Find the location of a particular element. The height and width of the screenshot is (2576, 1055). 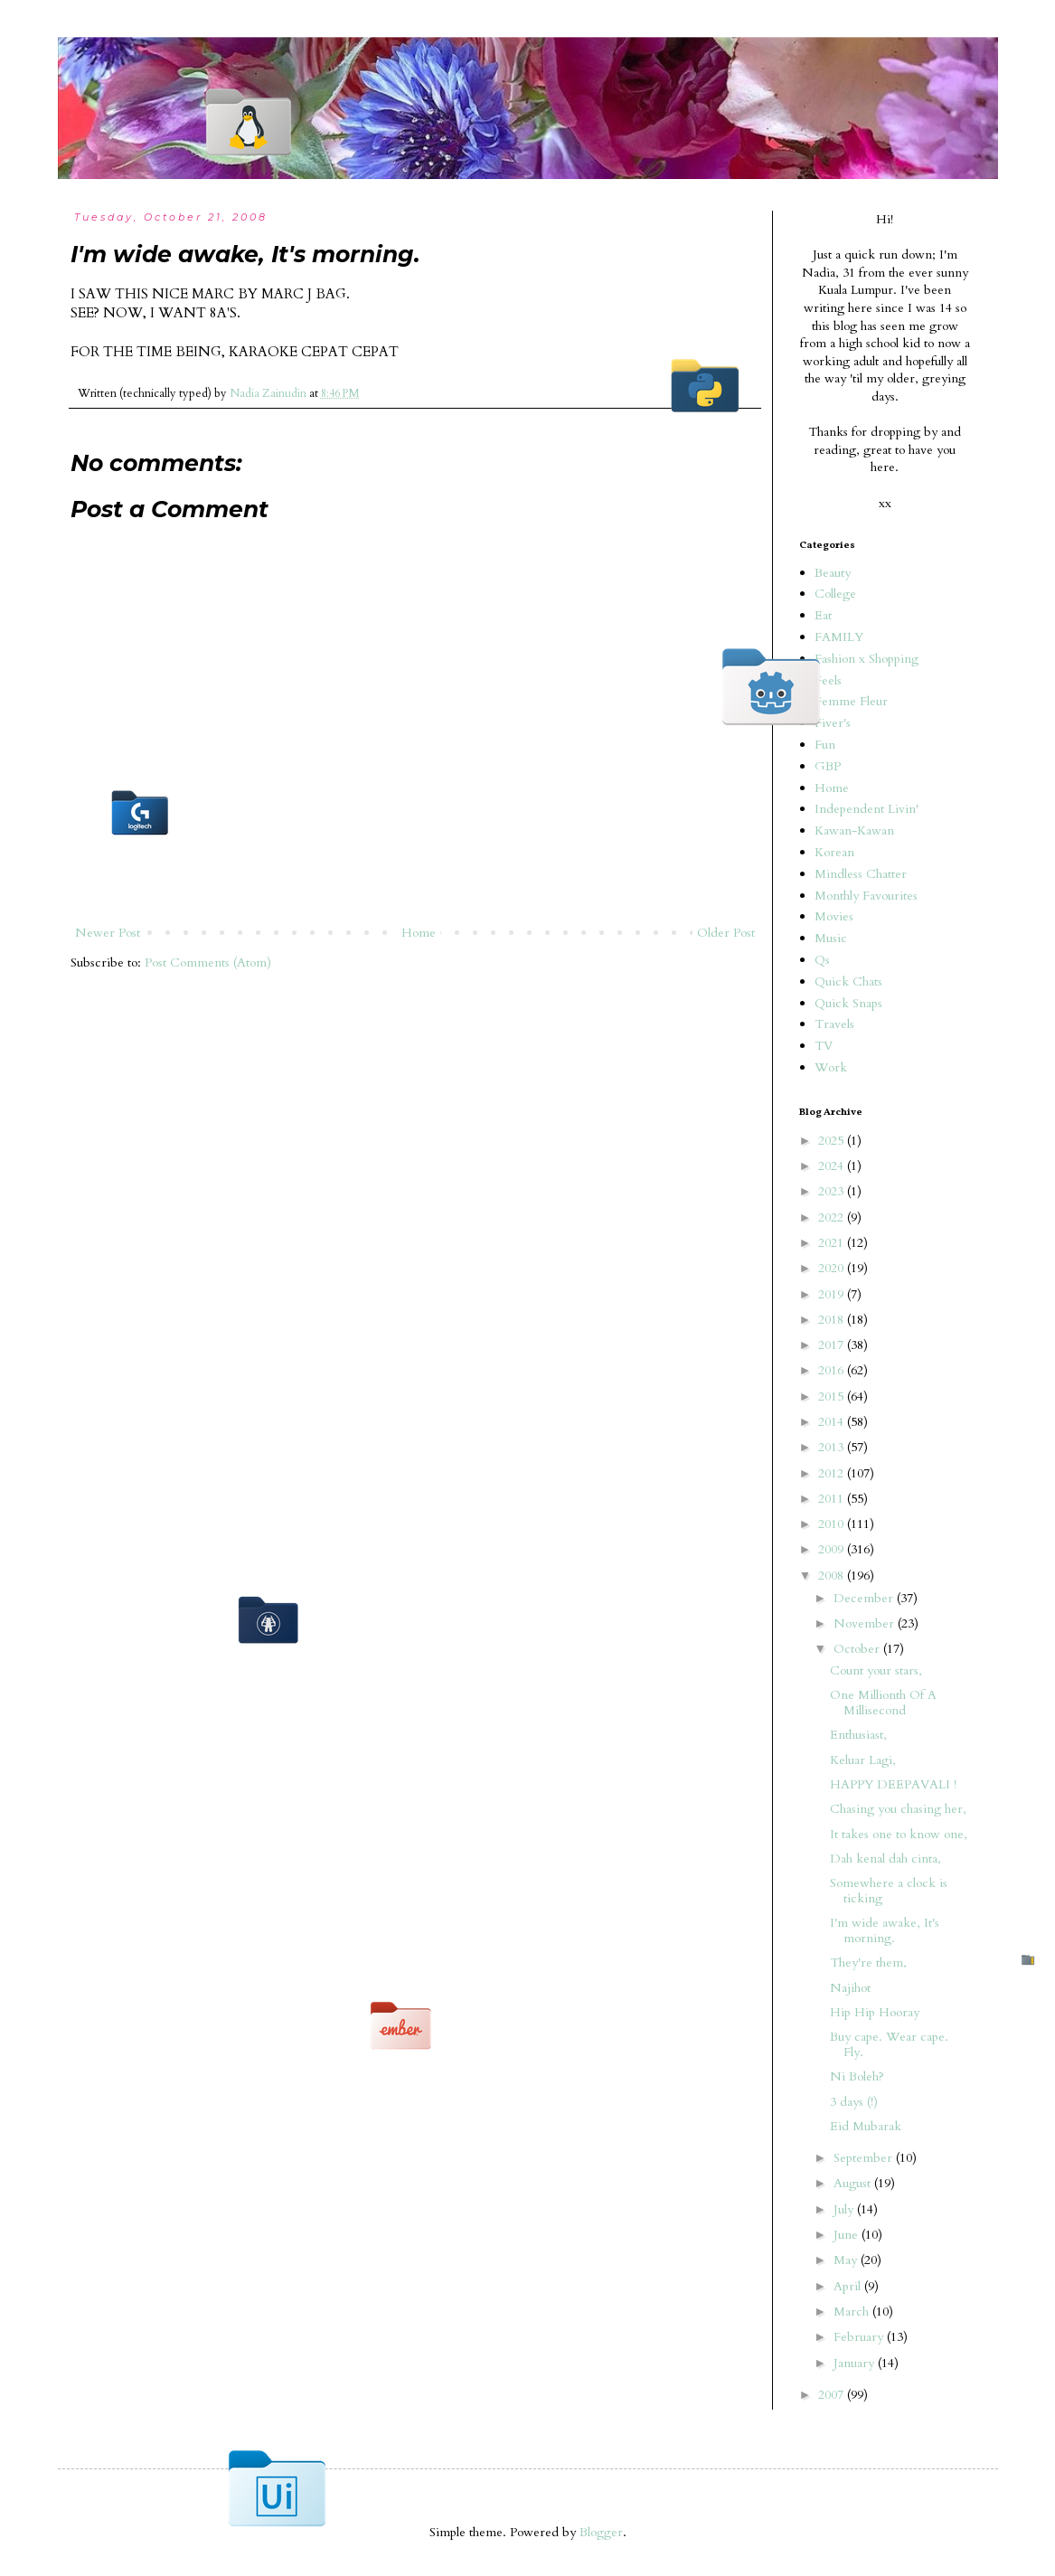

folder containing python project files is located at coordinates (704, 387).